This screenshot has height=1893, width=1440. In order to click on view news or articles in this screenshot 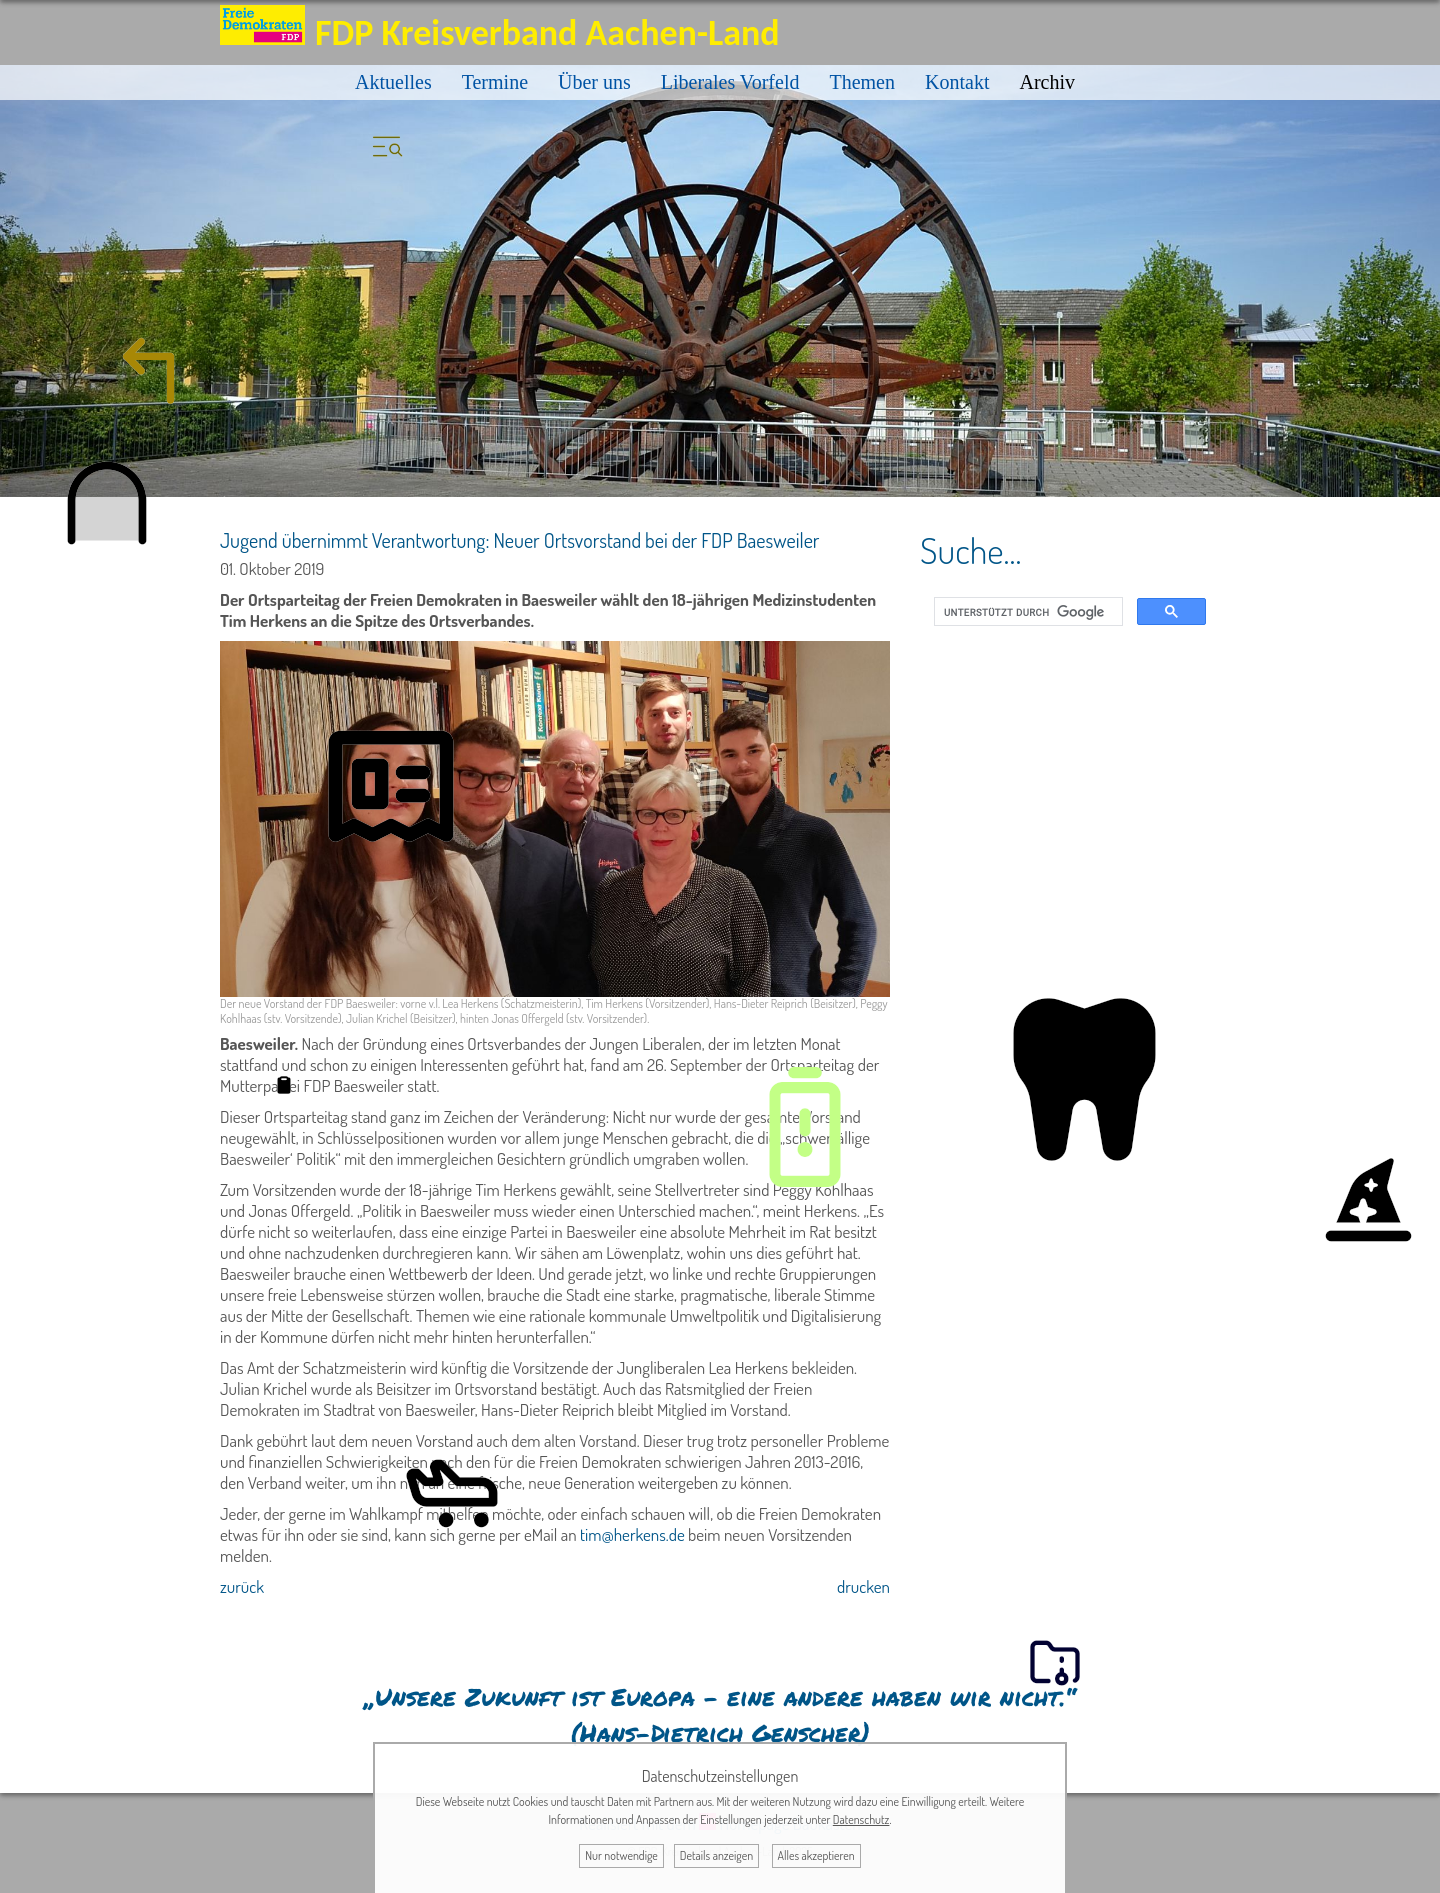, I will do `click(391, 784)`.